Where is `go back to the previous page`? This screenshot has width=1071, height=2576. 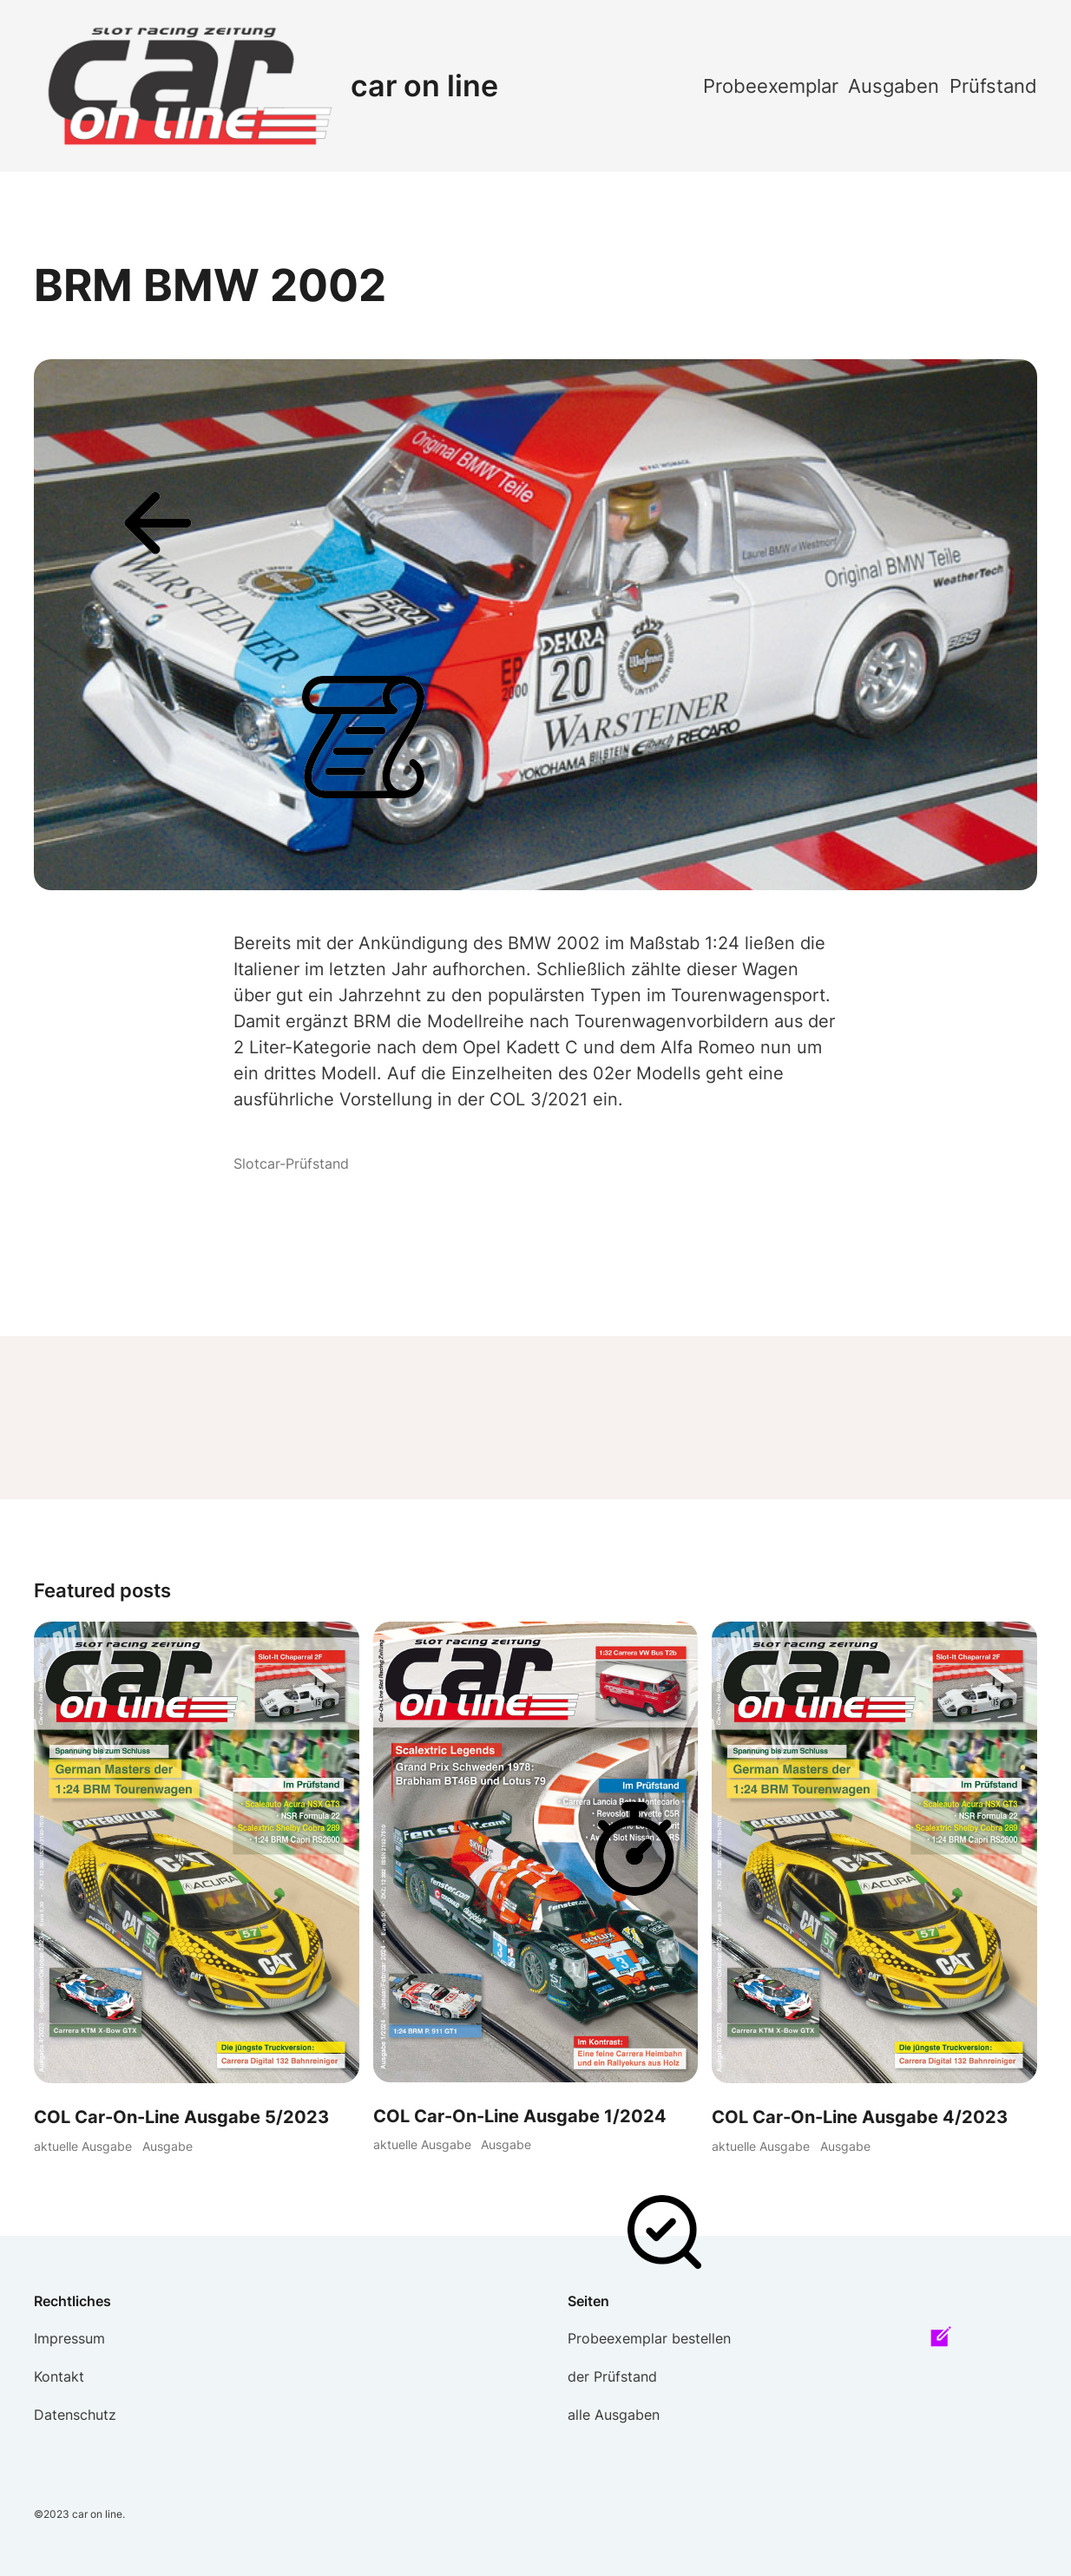
go back to the previous page is located at coordinates (160, 524).